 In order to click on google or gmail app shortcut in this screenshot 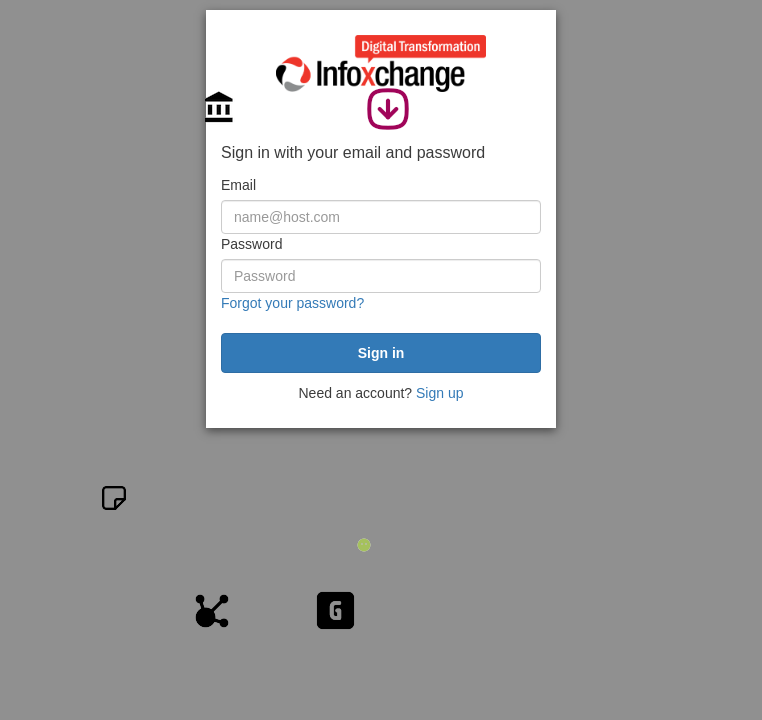, I will do `click(335, 610)`.